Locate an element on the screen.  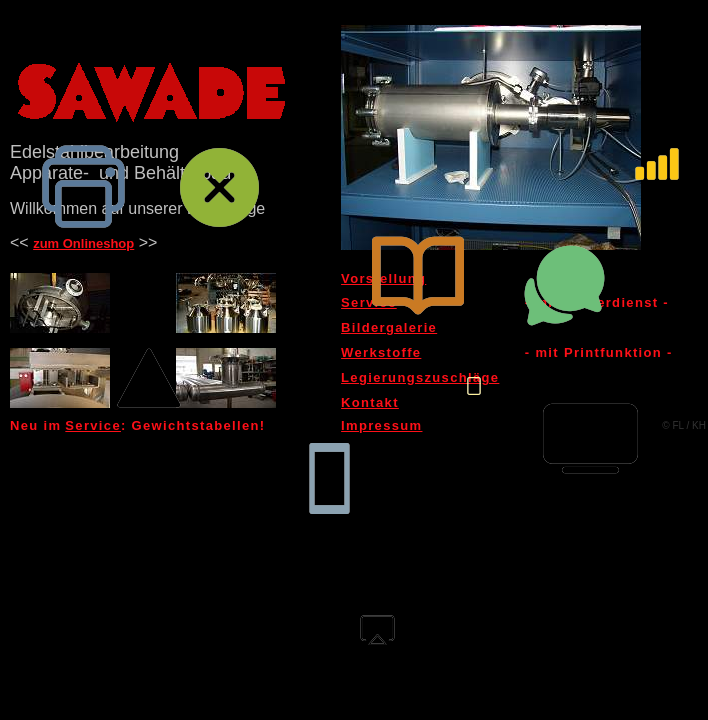
access documentation or readme is located at coordinates (418, 277).